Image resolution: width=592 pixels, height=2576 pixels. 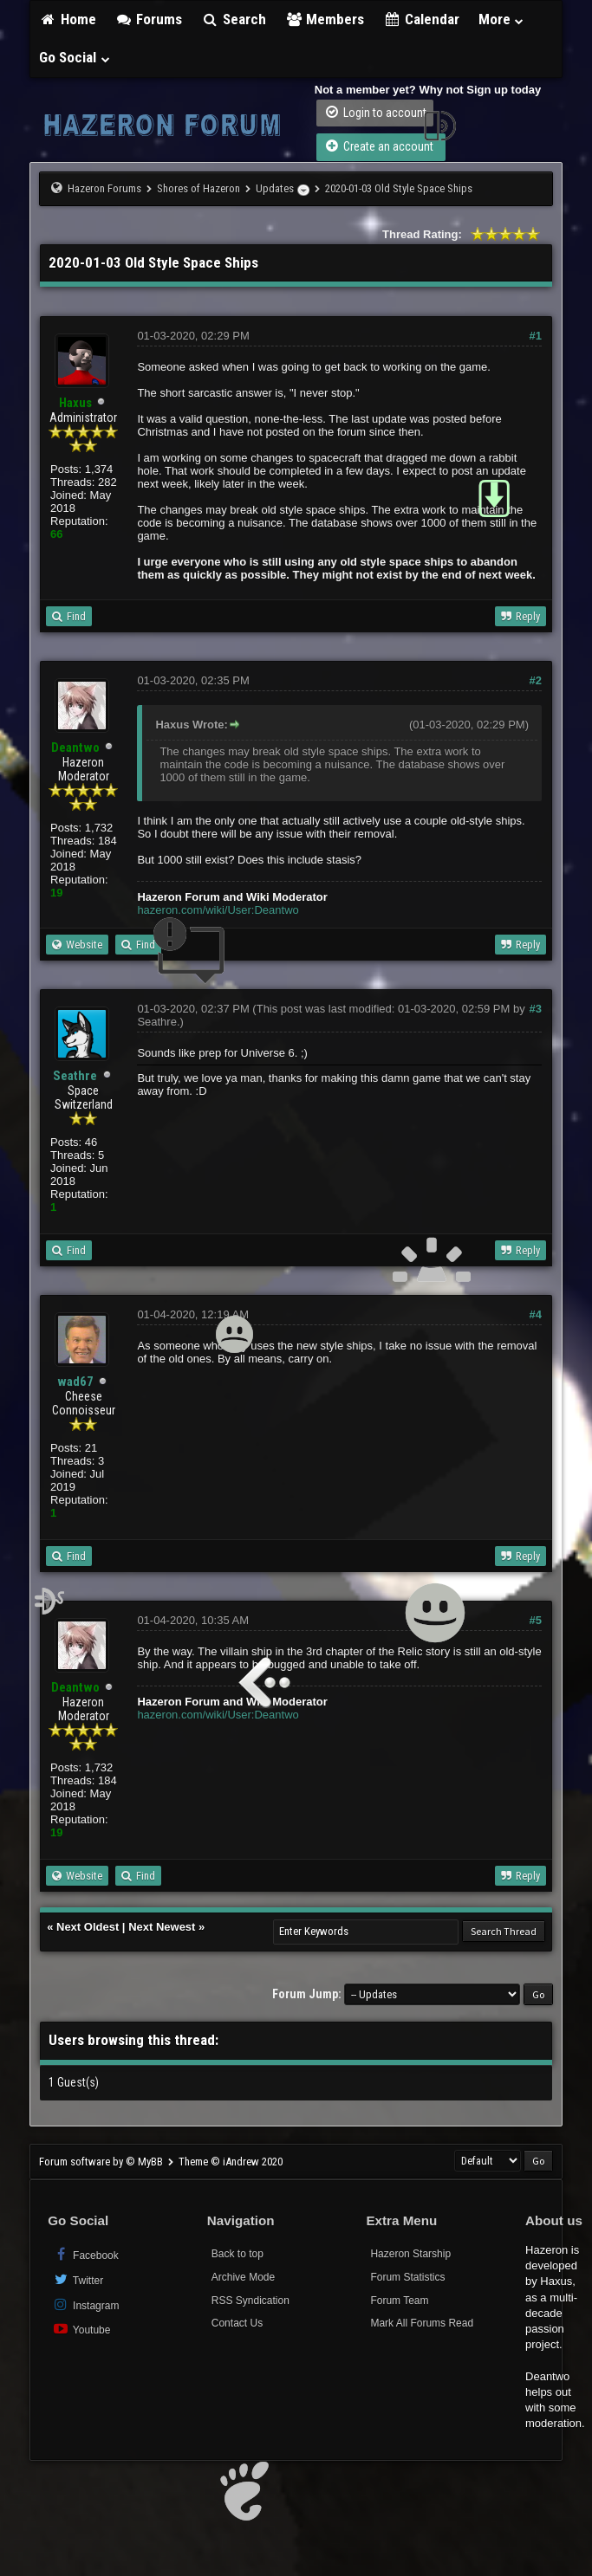 What do you see at coordinates (234, 1334) in the screenshot?
I see `indicates an error or unsuccessful action` at bounding box center [234, 1334].